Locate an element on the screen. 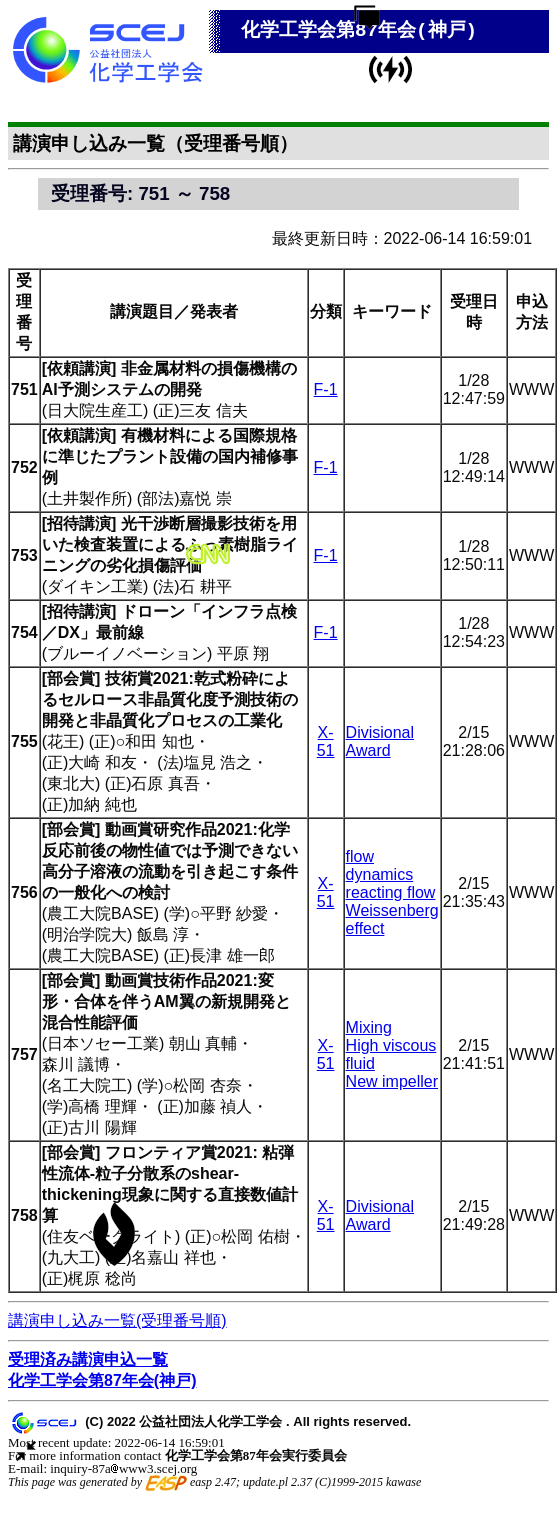  firewalla network security app is located at coordinates (114, 1234).